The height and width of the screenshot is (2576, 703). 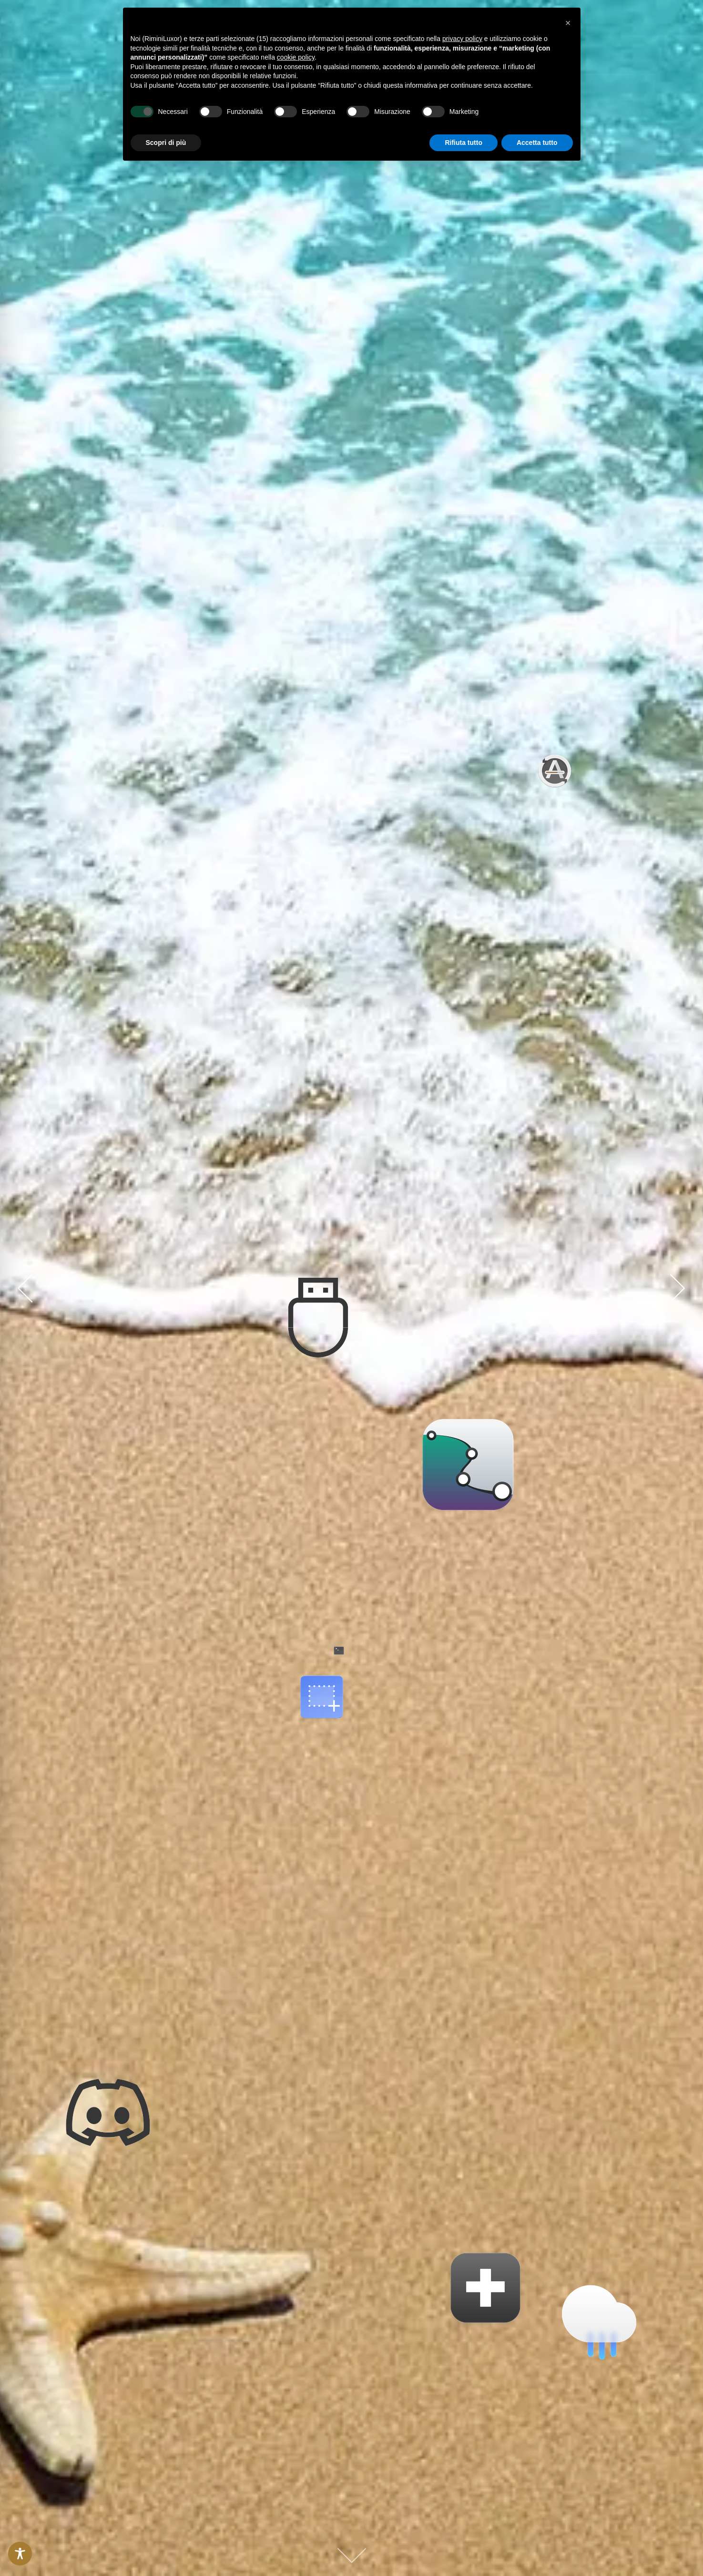 What do you see at coordinates (318, 1317) in the screenshot?
I see `access connected USB drive` at bounding box center [318, 1317].